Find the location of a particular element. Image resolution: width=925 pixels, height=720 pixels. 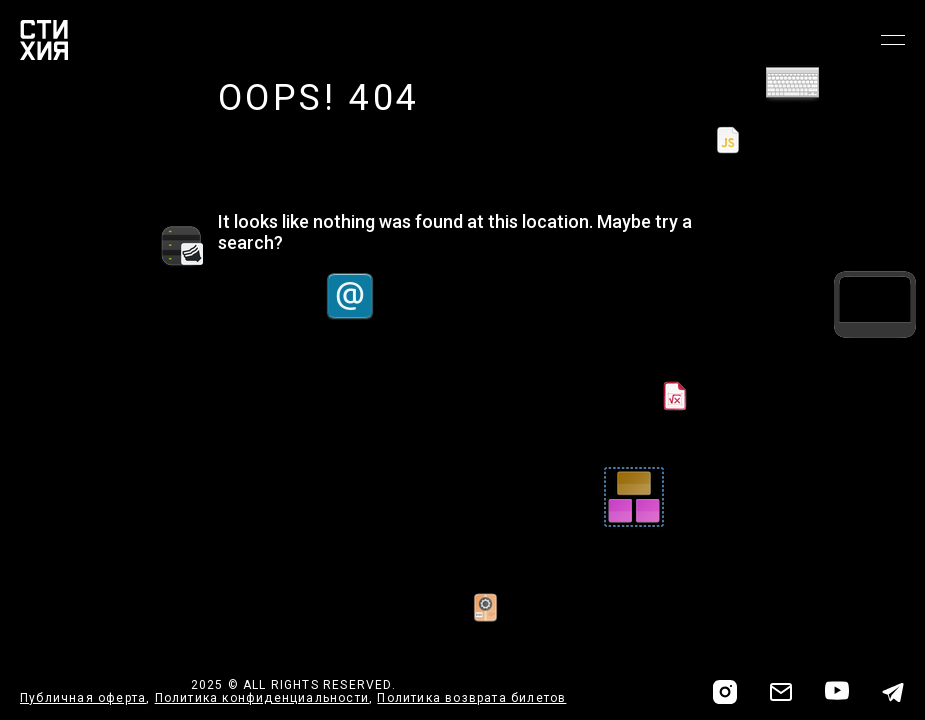

open the photos or gallery app is located at coordinates (875, 302).